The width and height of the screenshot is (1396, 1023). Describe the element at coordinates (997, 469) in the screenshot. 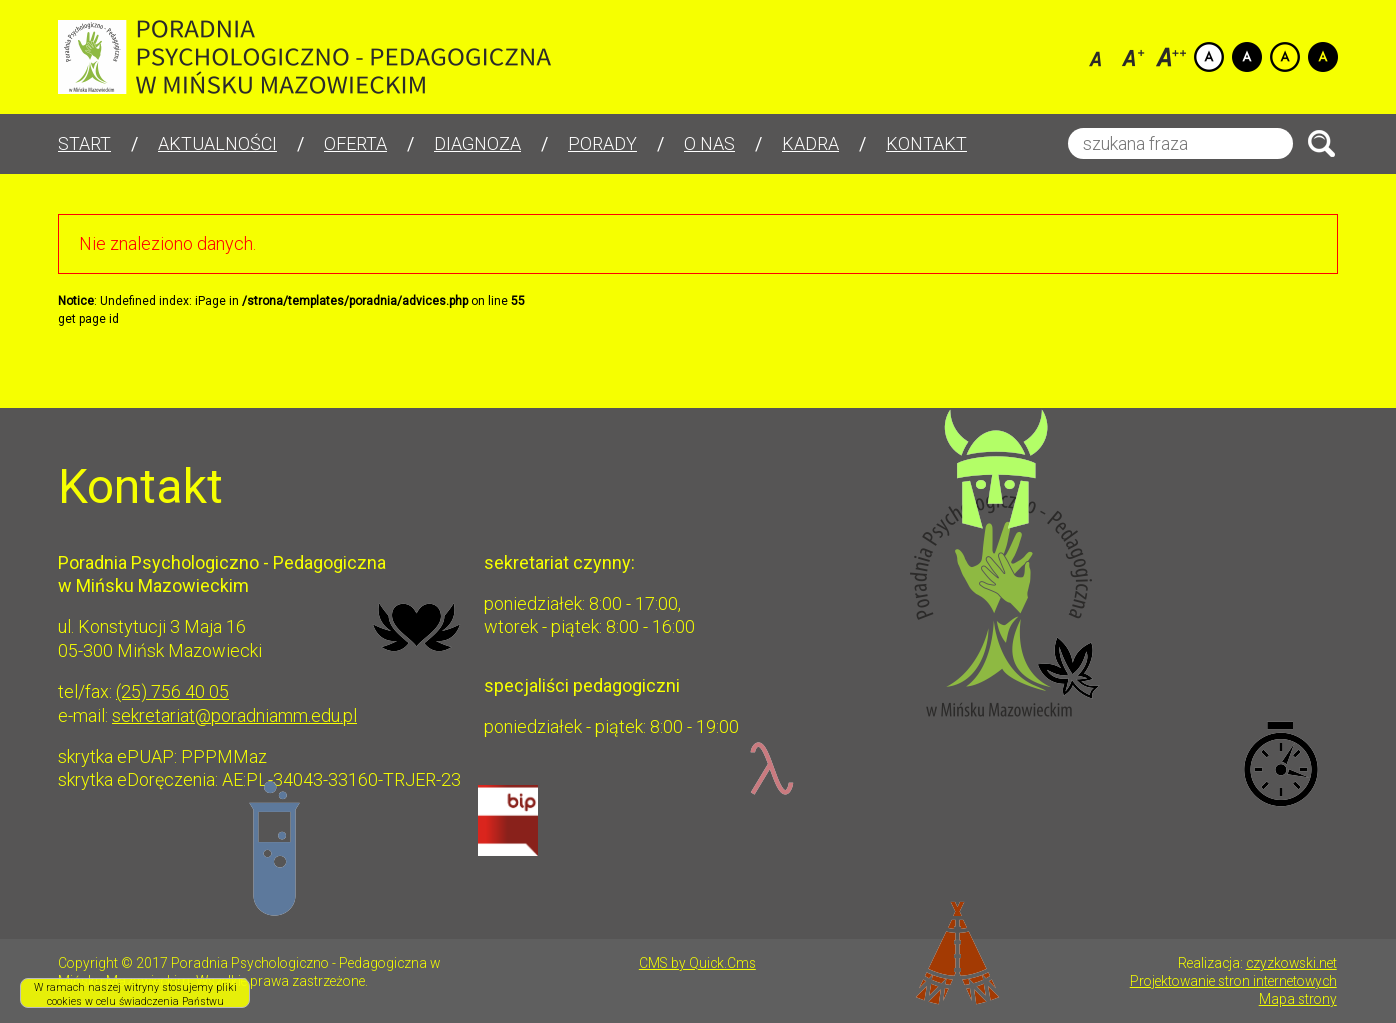

I see `select viking or warrior character class` at that location.